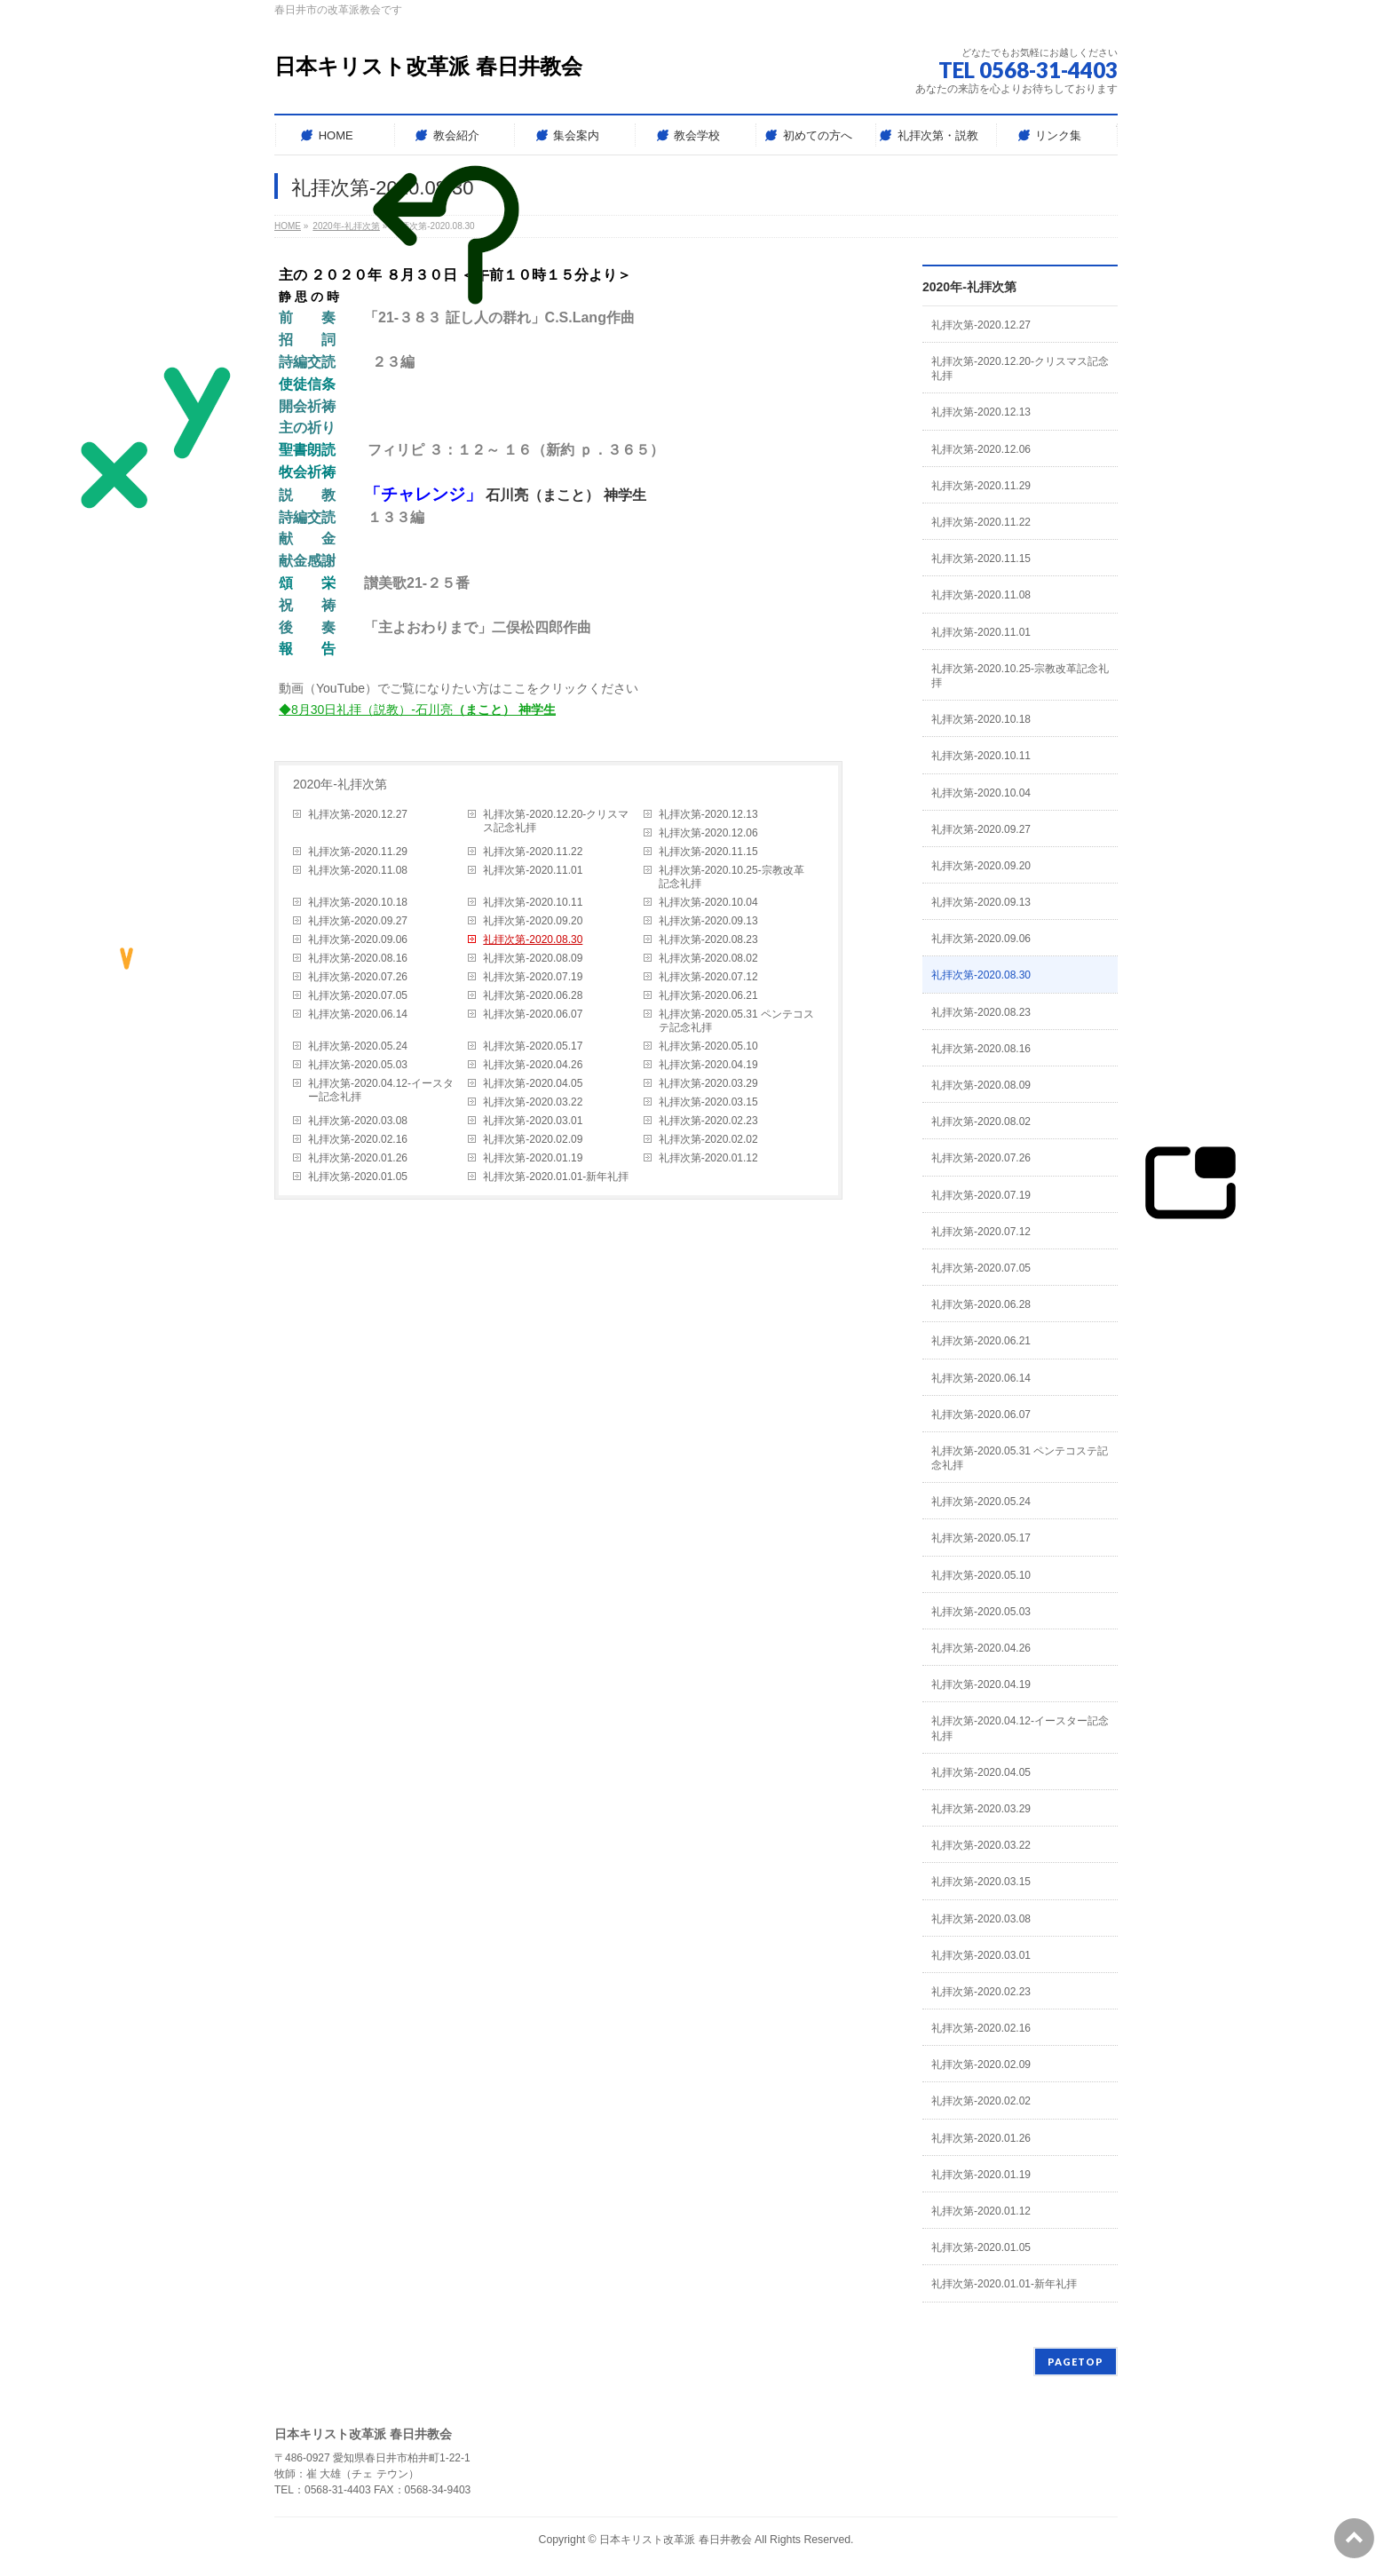 Image resolution: width=1392 pixels, height=2576 pixels. I want to click on take the left exit at the roundabout, so click(446, 231).